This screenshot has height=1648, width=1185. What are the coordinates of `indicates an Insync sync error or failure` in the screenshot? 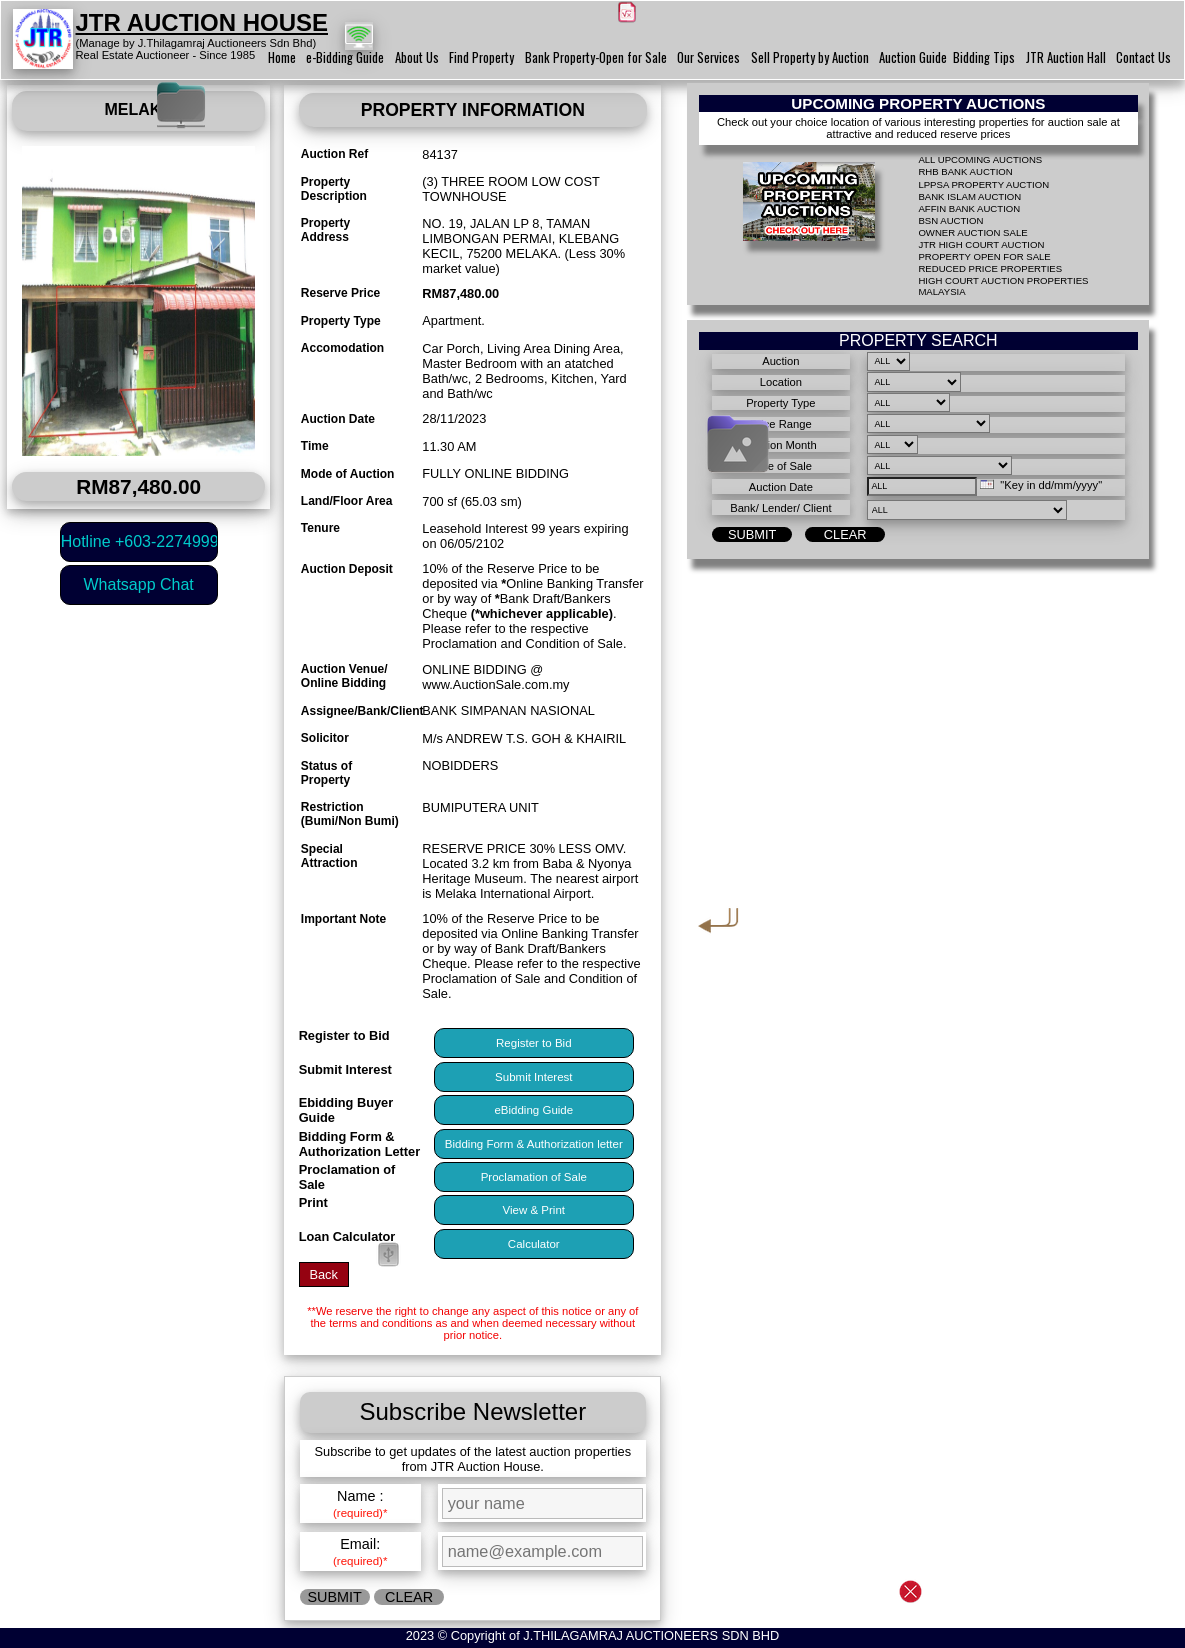 It's located at (910, 1591).